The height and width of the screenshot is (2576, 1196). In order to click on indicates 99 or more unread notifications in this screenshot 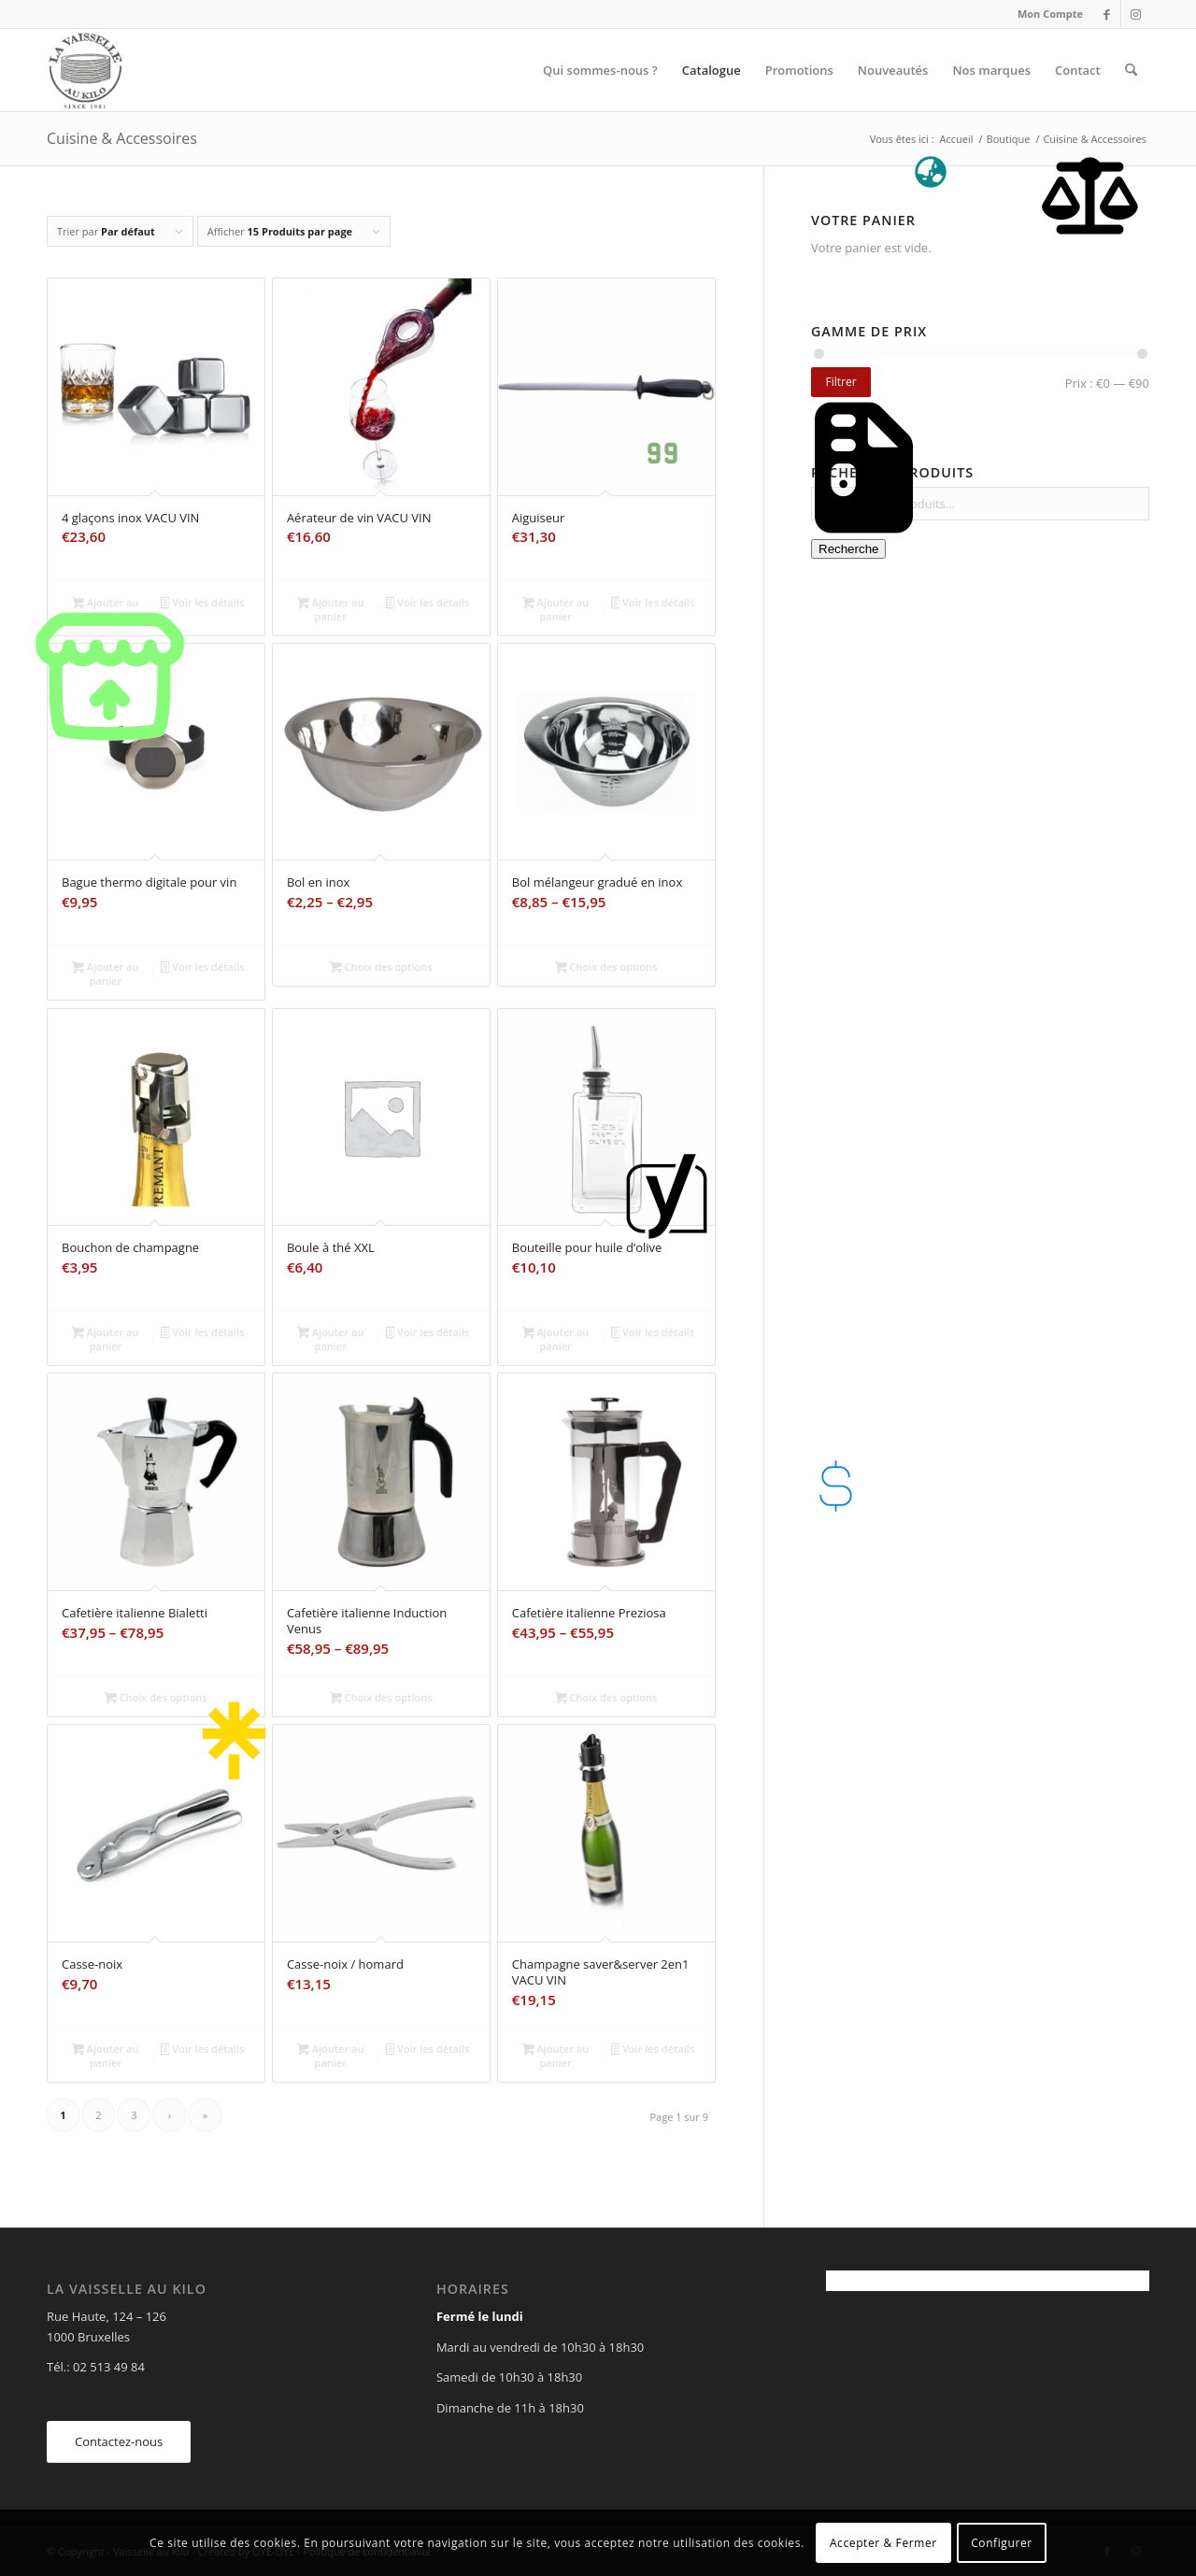, I will do `click(662, 453)`.